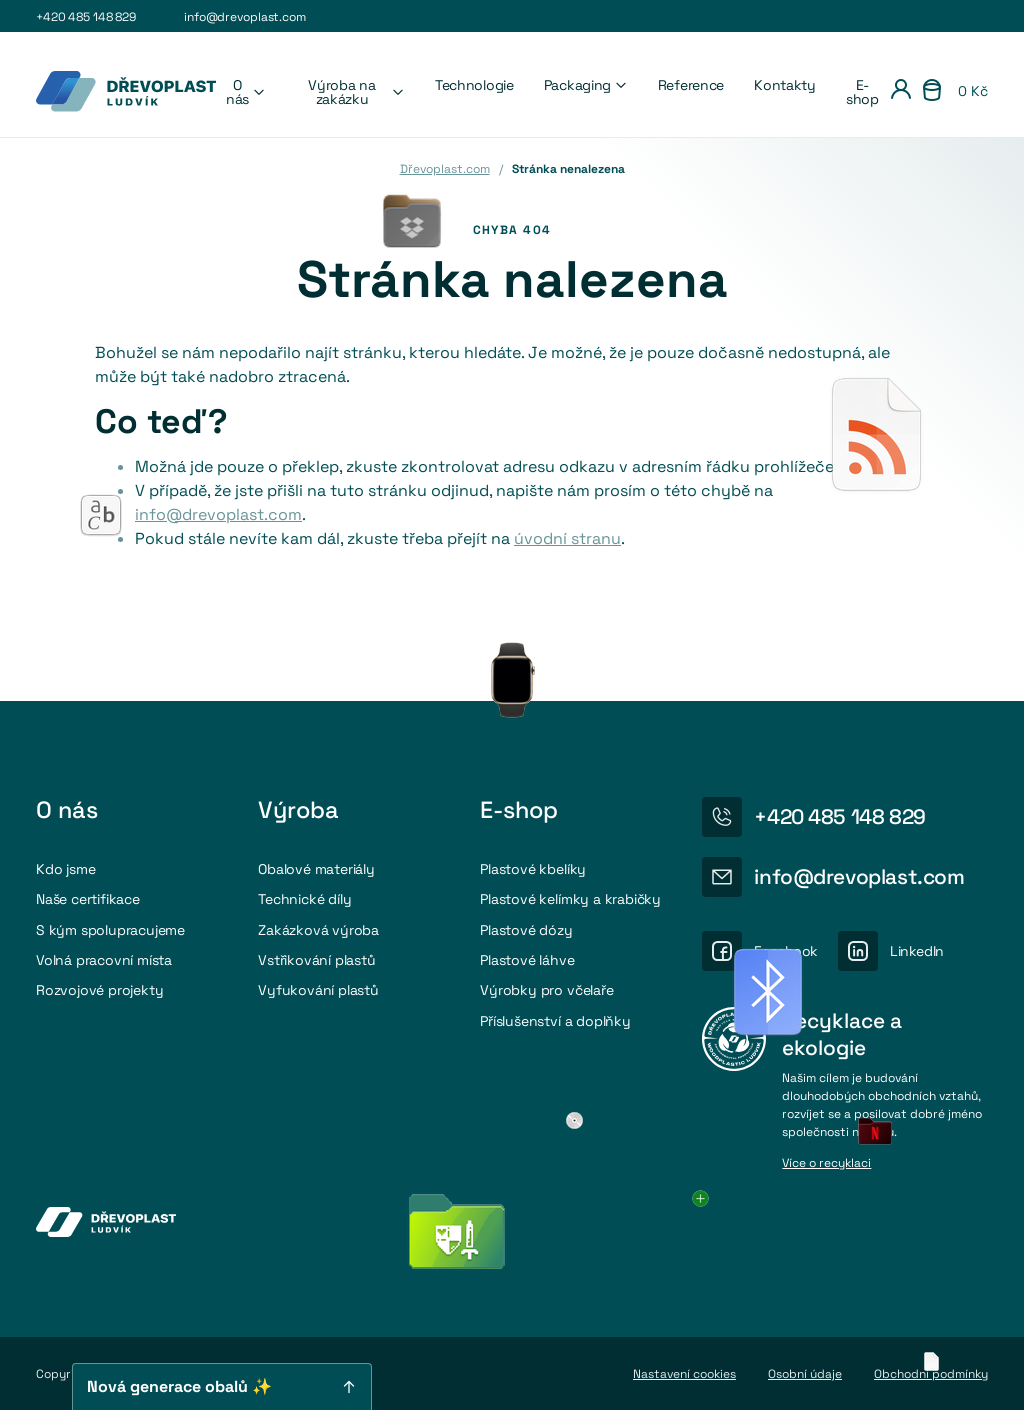  What do you see at coordinates (101, 515) in the screenshot?
I see `open the font viewer application` at bounding box center [101, 515].